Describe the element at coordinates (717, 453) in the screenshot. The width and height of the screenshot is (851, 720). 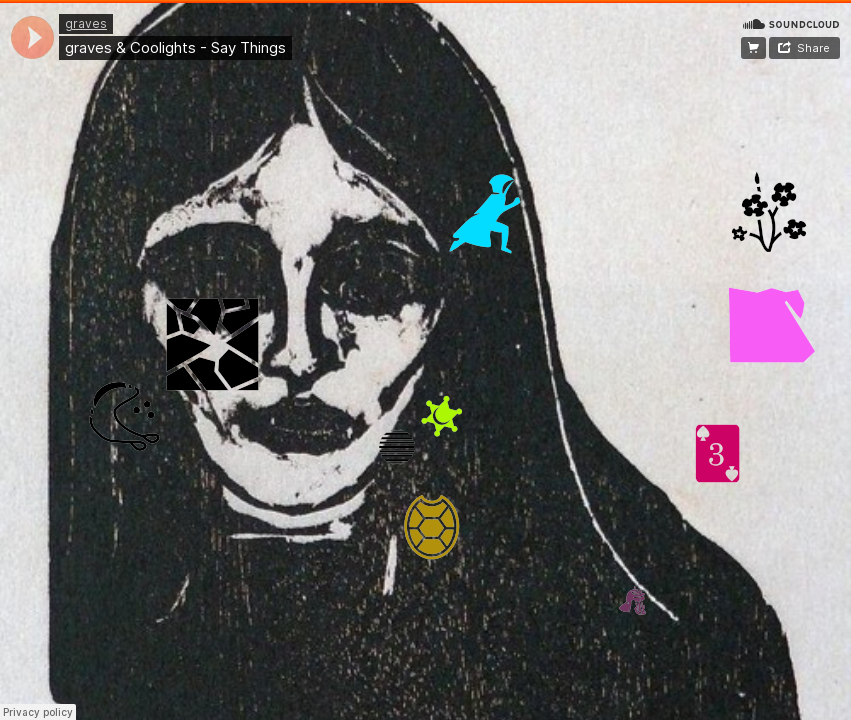
I see `select the three of spades card` at that location.